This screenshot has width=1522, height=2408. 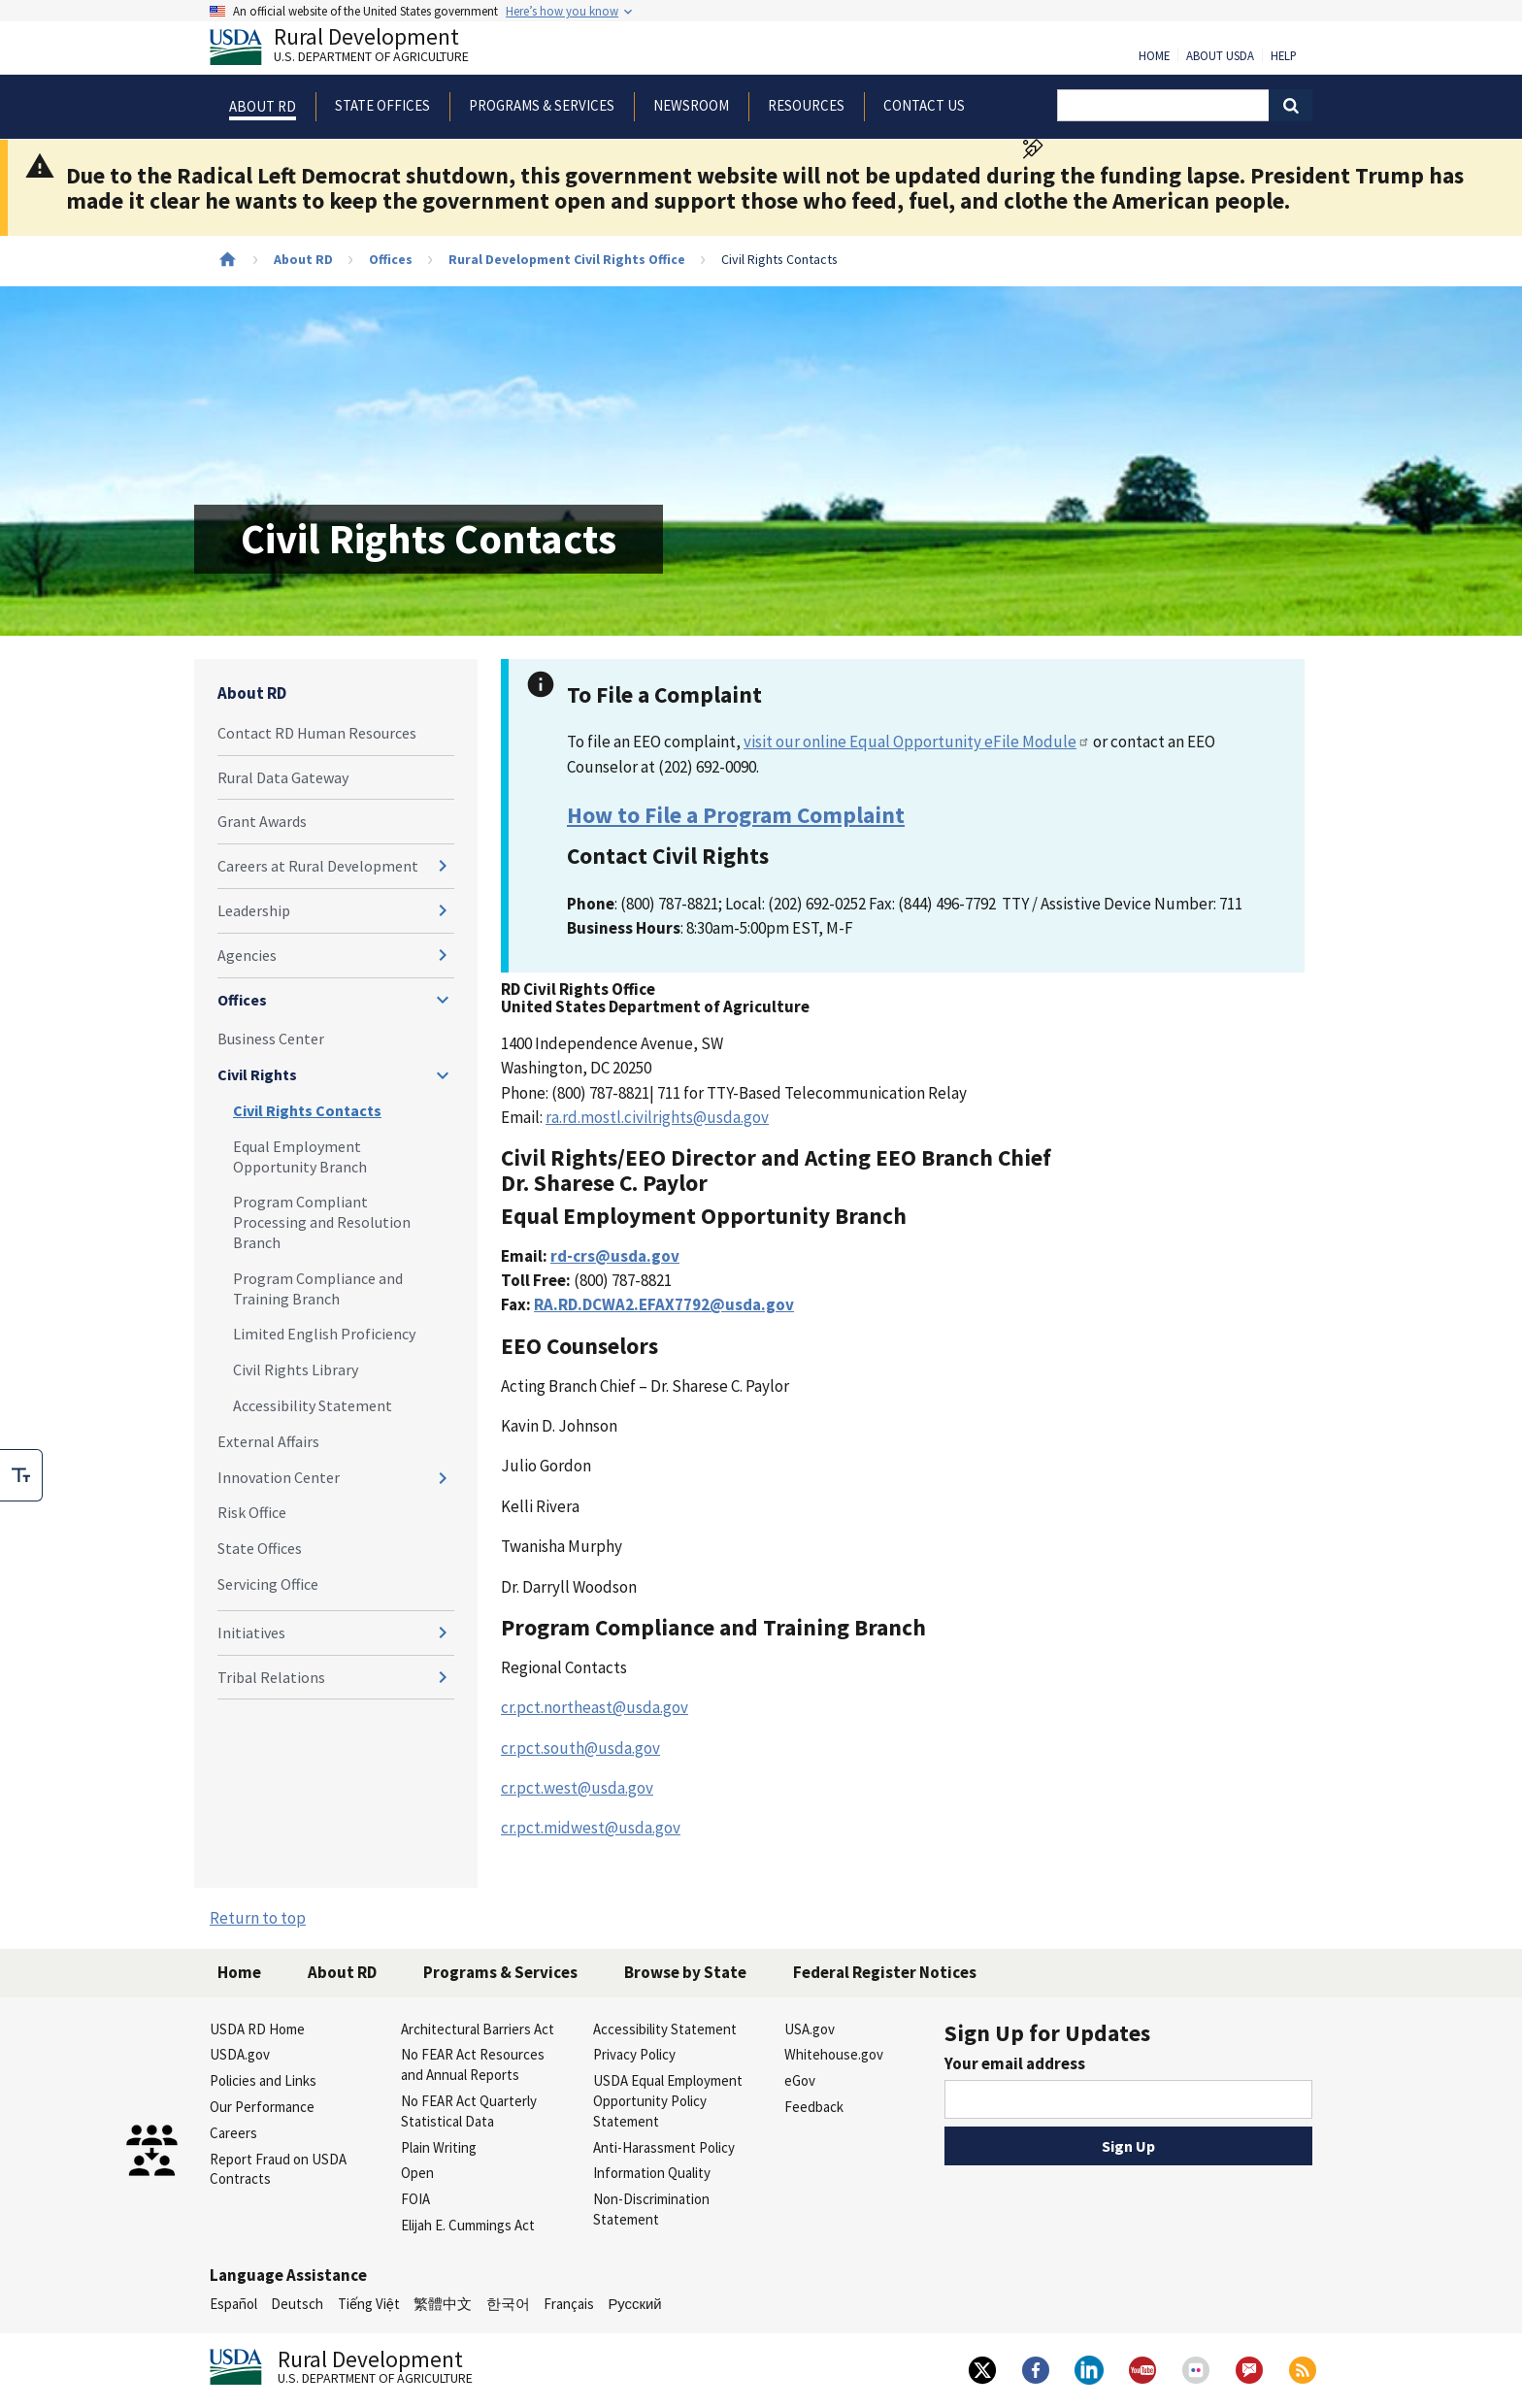 What do you see at coordinates (1032, 148) in the screenshot?
I see `access cricket sports scores or content` at bounding box center [1032, 148].